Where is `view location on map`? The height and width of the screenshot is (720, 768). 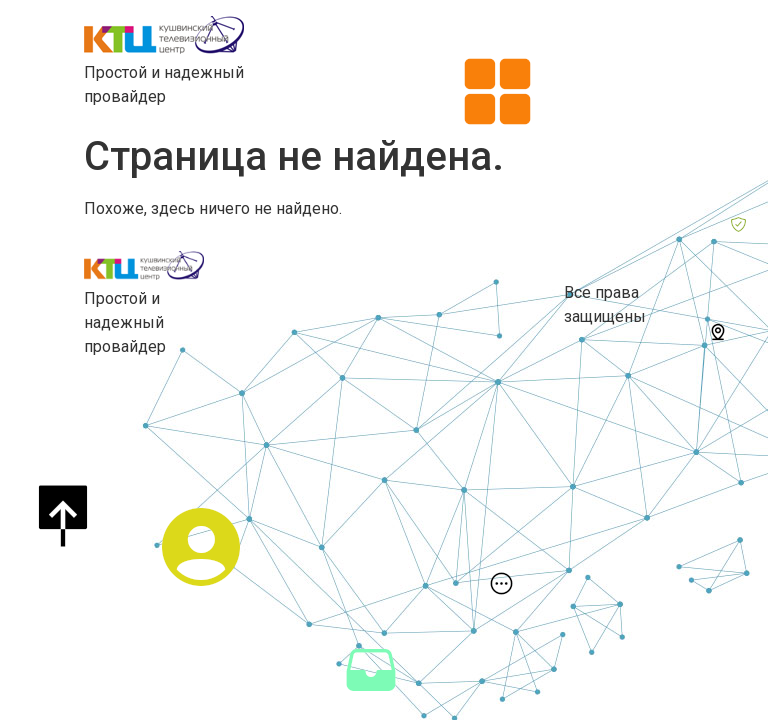
view location on map is located at coordinates (718, 332).